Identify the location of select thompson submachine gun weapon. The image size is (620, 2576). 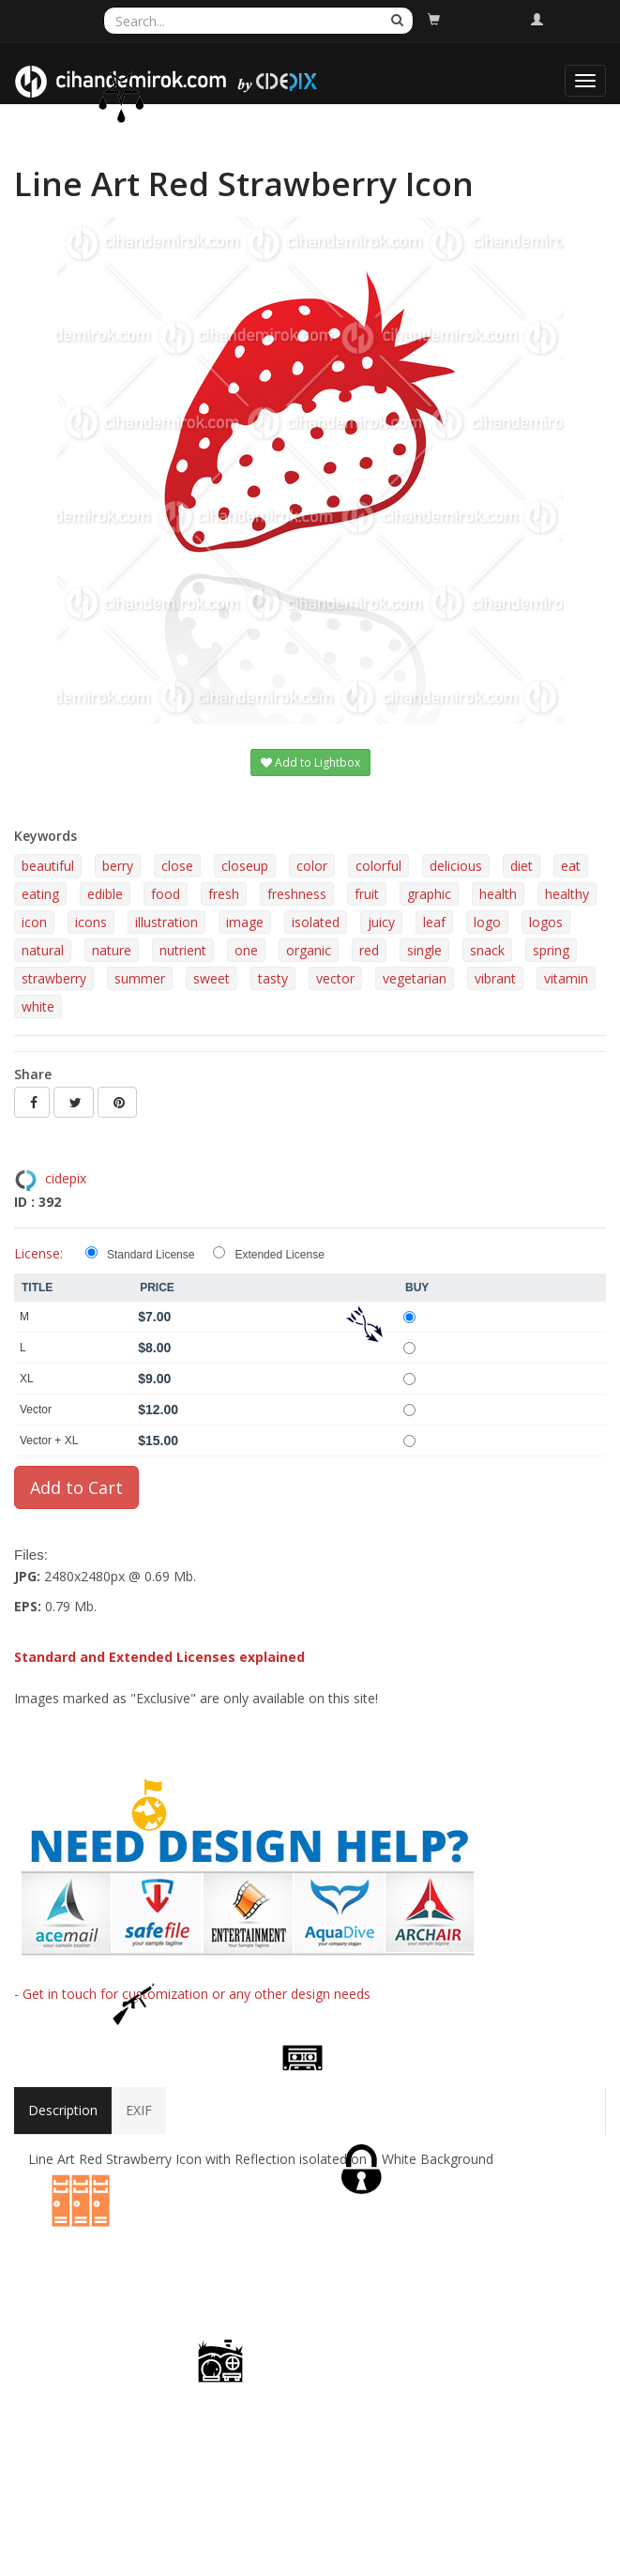
(133, 2004).